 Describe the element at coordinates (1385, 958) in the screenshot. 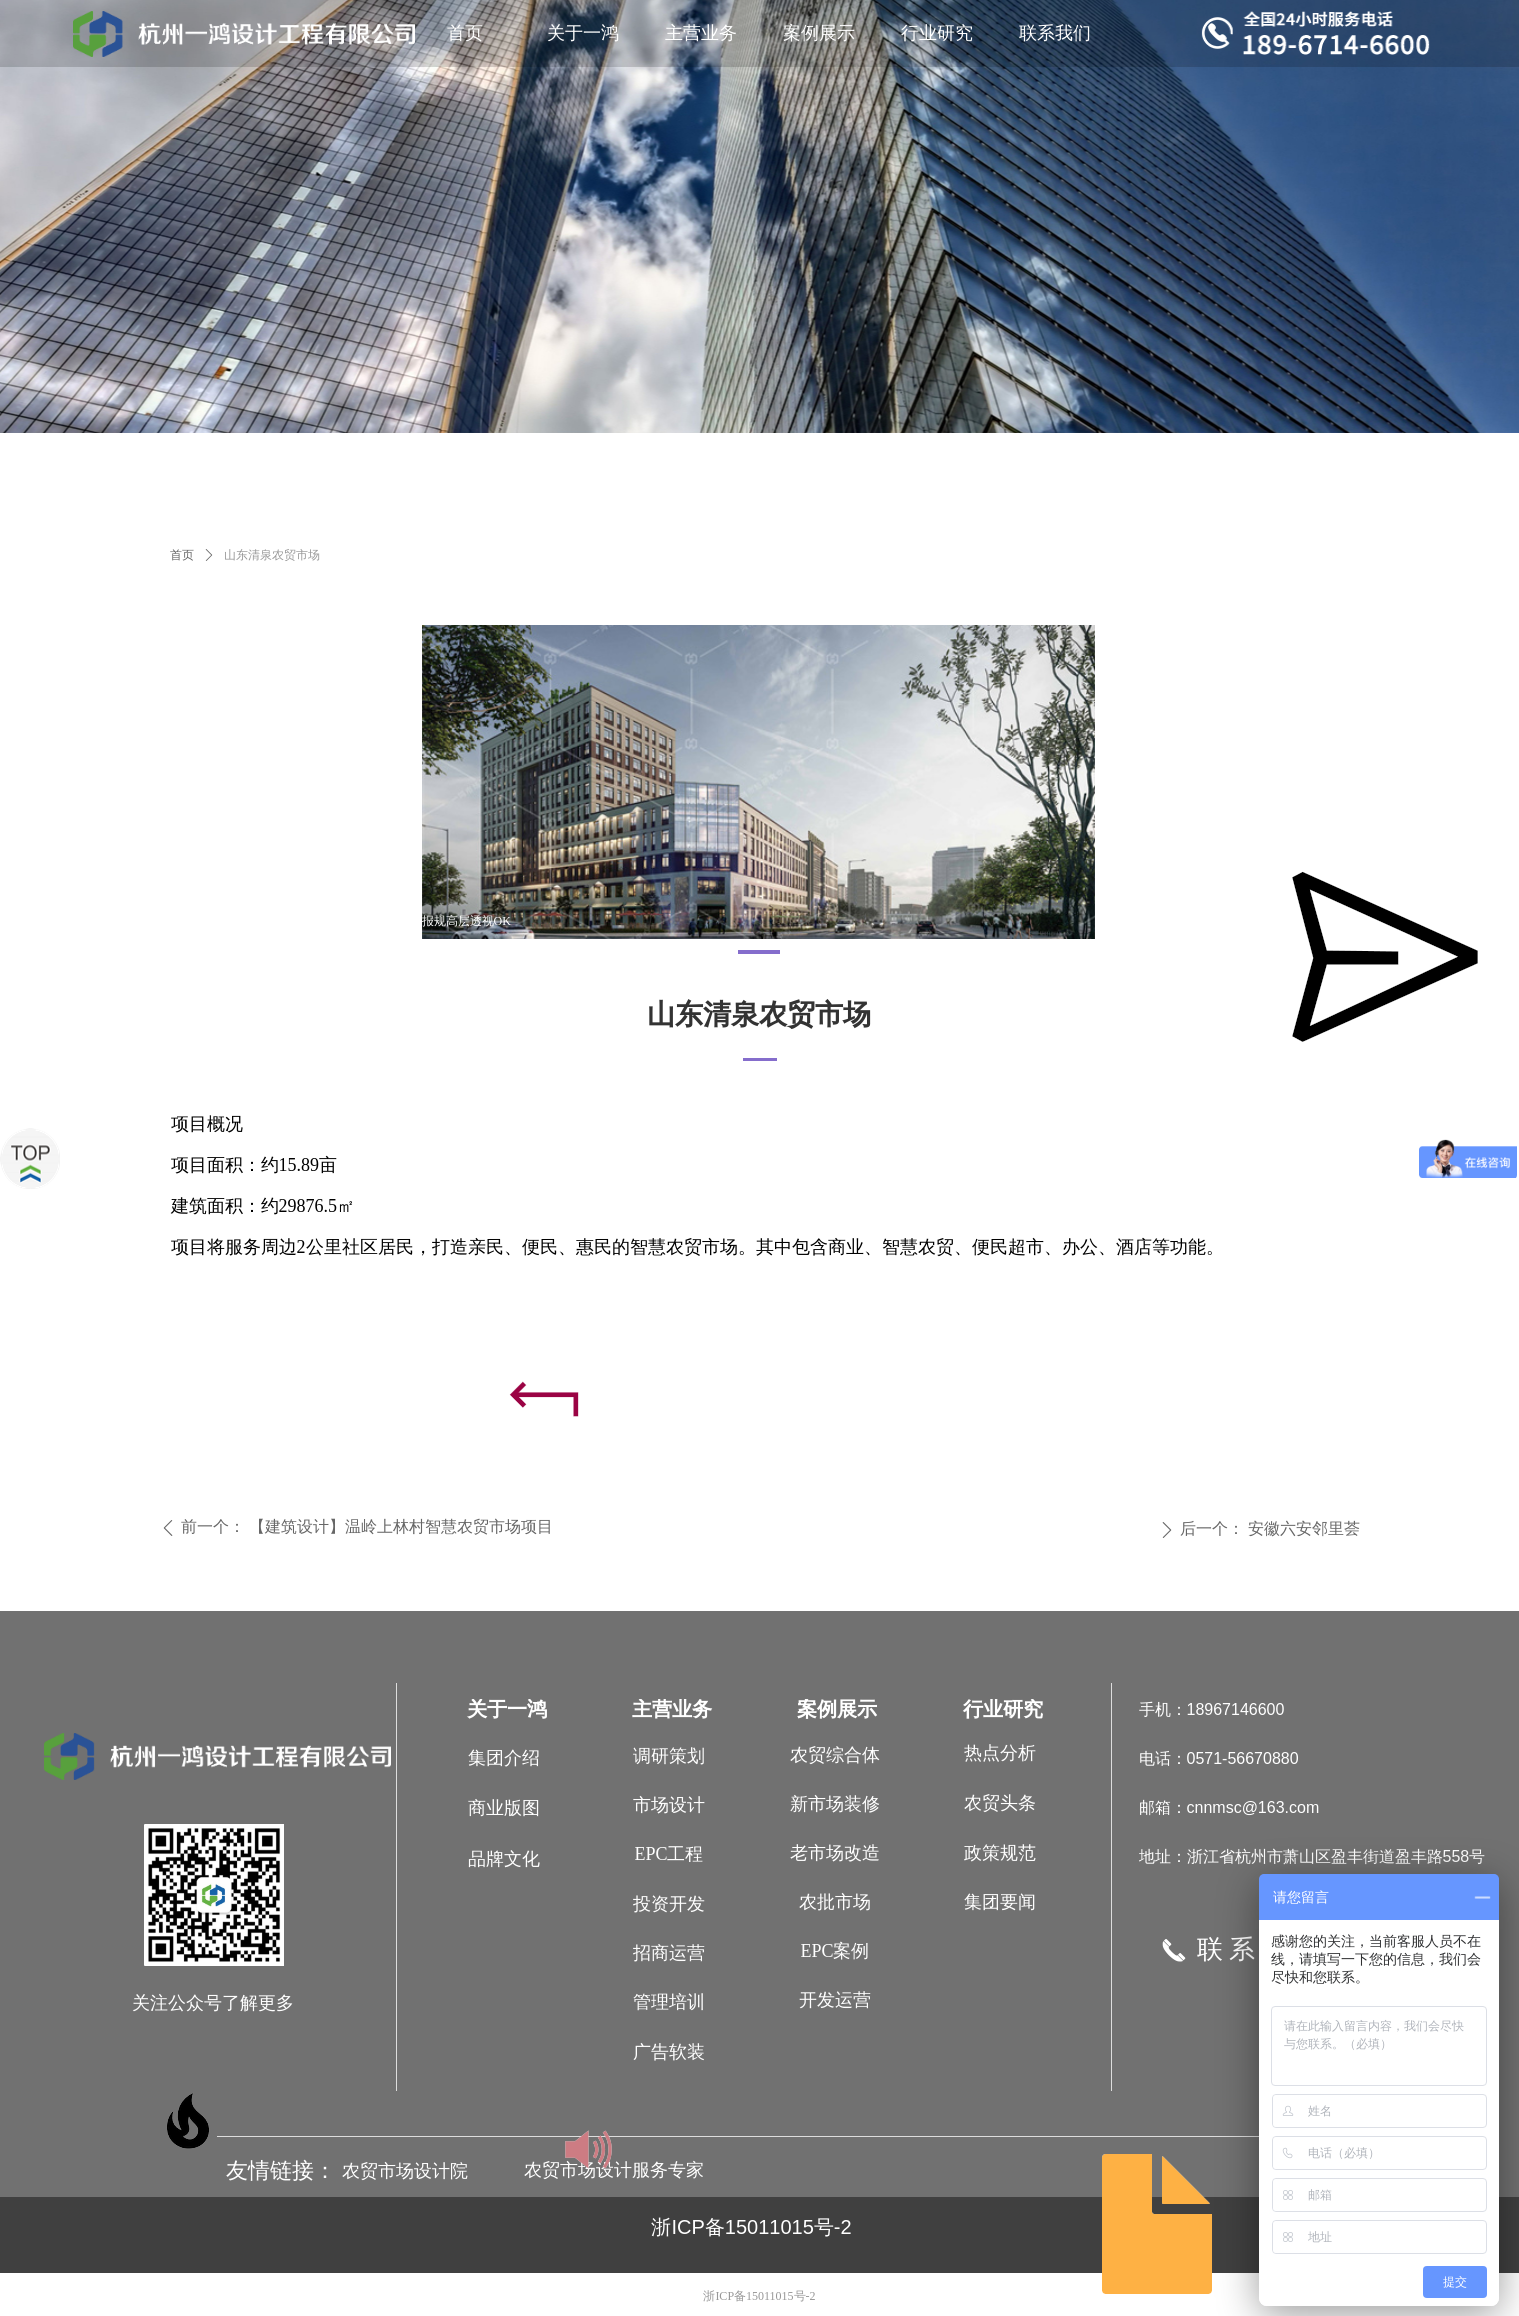

I see `send a message or email` at that location.